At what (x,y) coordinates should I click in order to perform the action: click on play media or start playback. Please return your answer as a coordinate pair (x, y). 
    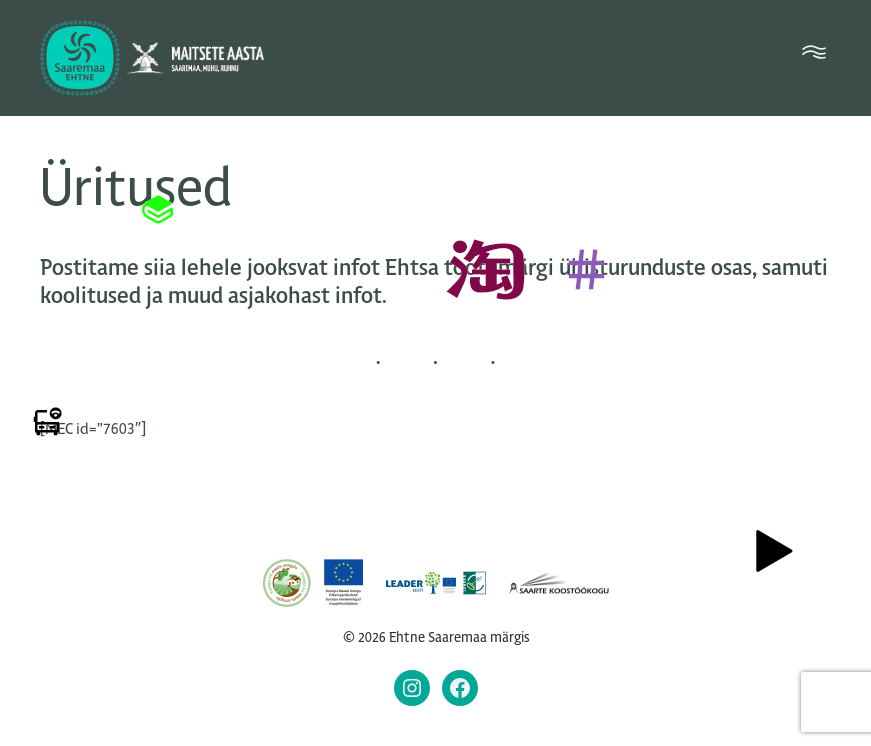
    Looking at the image, I should click on (772, 551).